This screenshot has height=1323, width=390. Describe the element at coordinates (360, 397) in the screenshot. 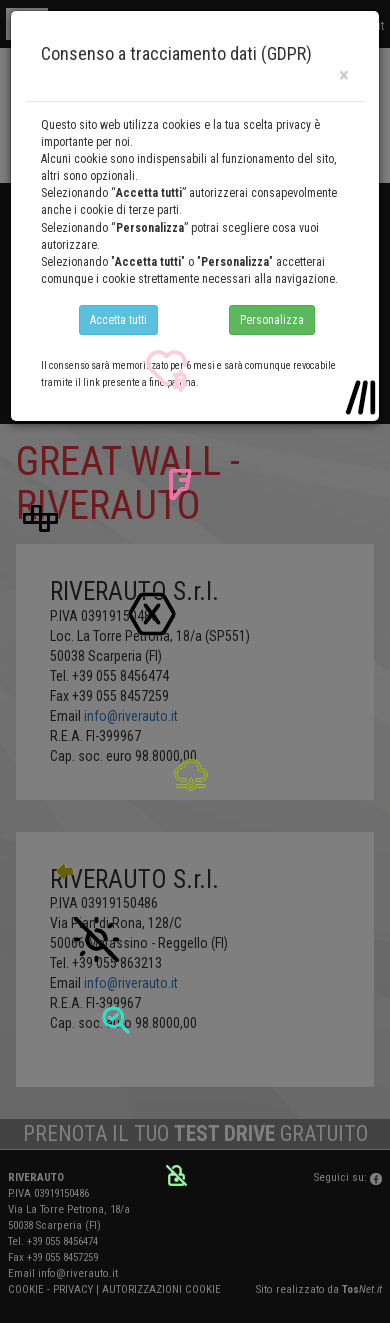

I see `indicates a stack of leaning books or documents` at that location.